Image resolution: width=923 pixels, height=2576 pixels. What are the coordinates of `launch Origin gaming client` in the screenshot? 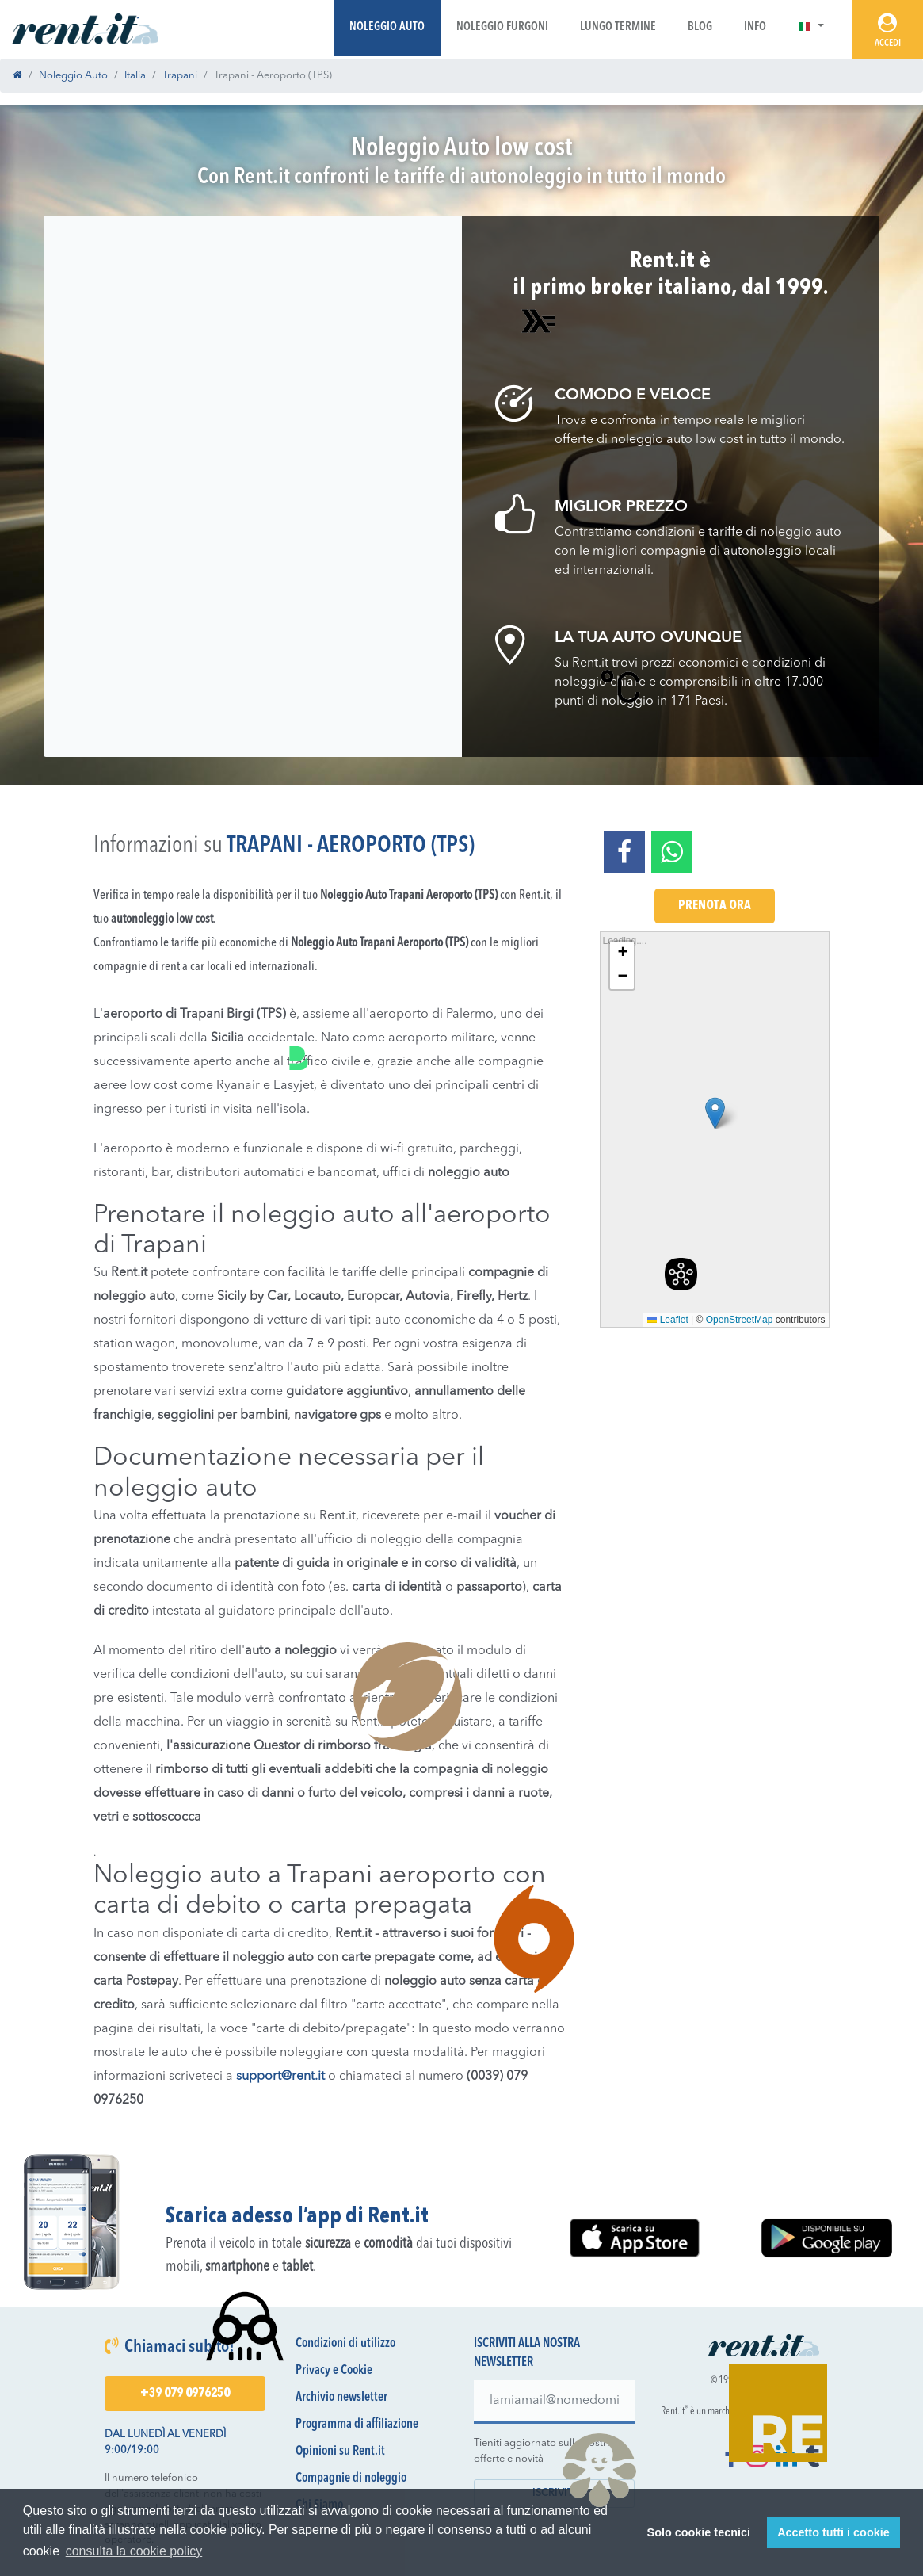 It's located at (534, 1939).